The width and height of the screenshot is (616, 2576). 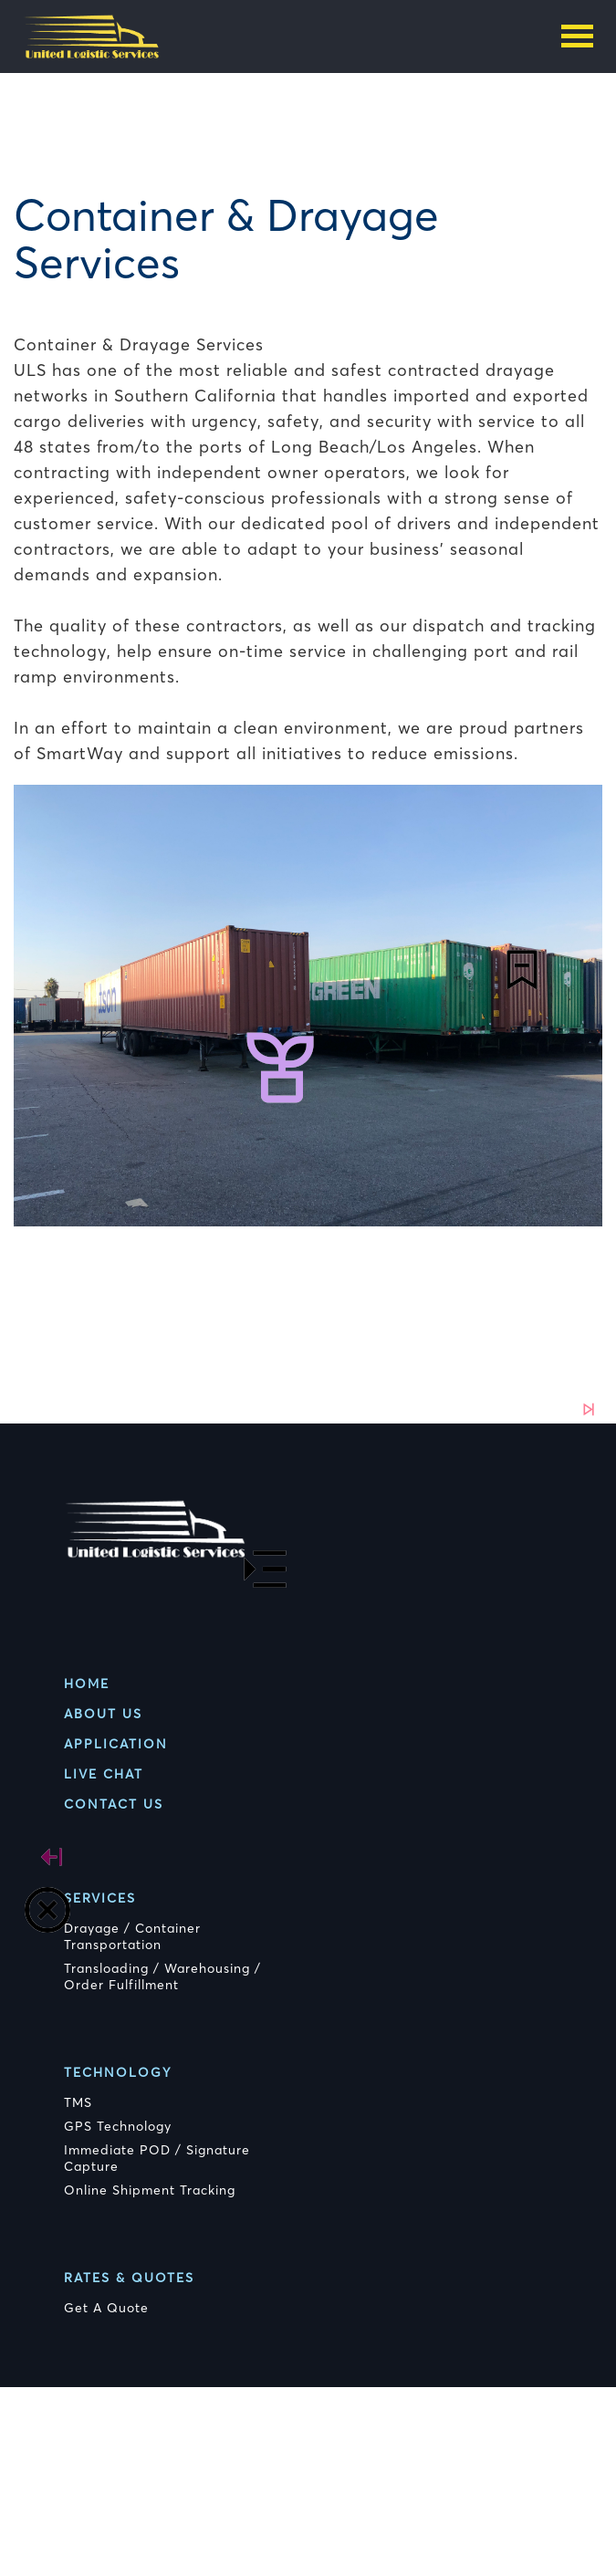 What do you see at coordinates (47, 1910) in the screenshot?
I see `close or dismiss a dialog` at bounding box center [47, 1910].